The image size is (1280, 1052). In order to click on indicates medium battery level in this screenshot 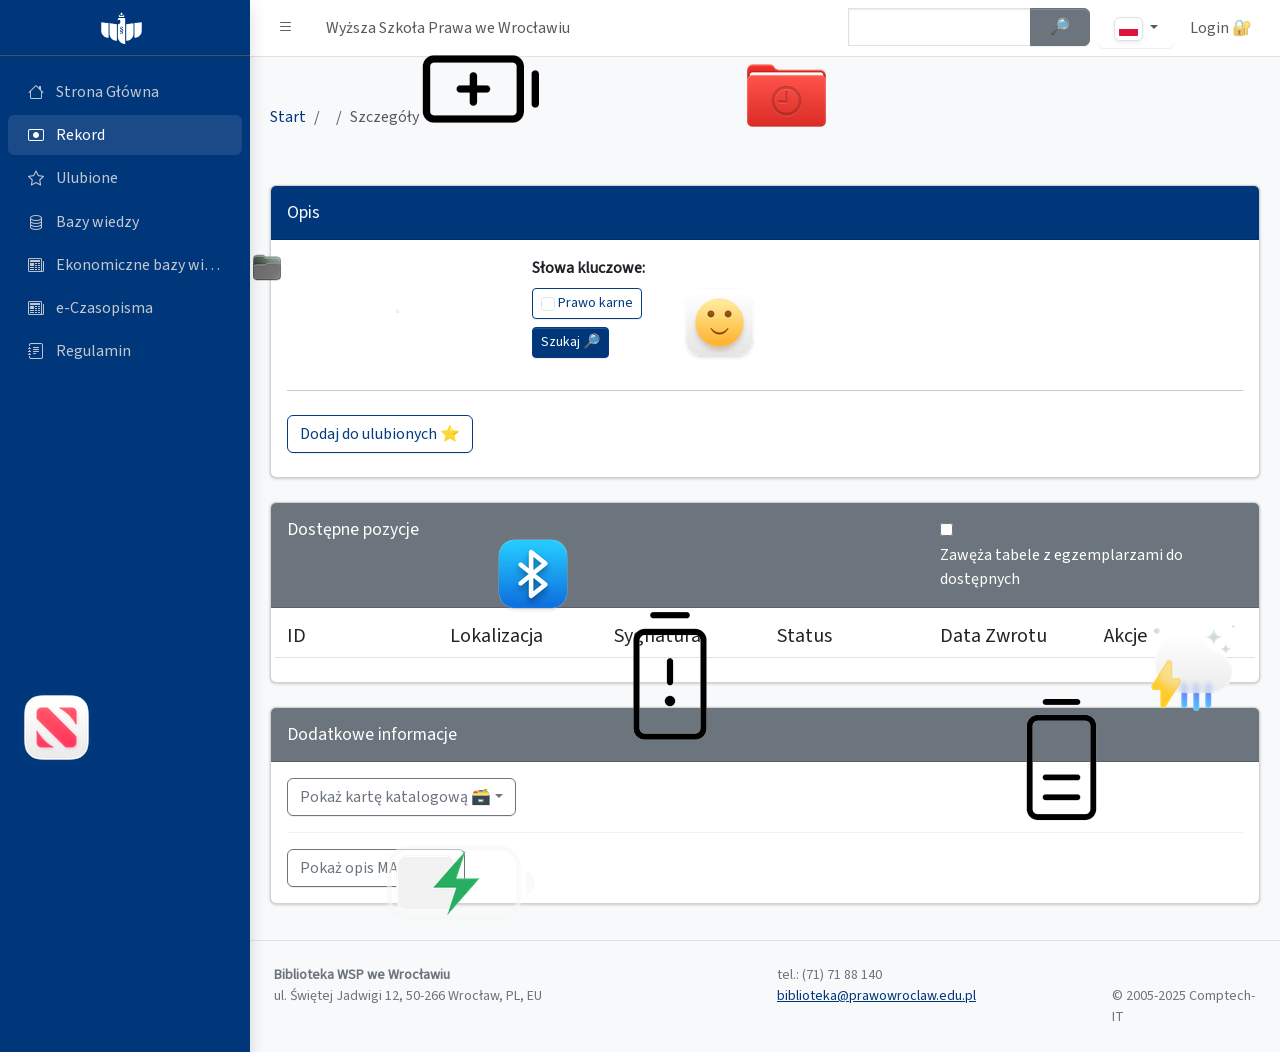, I will do `click(1061, 761)`.